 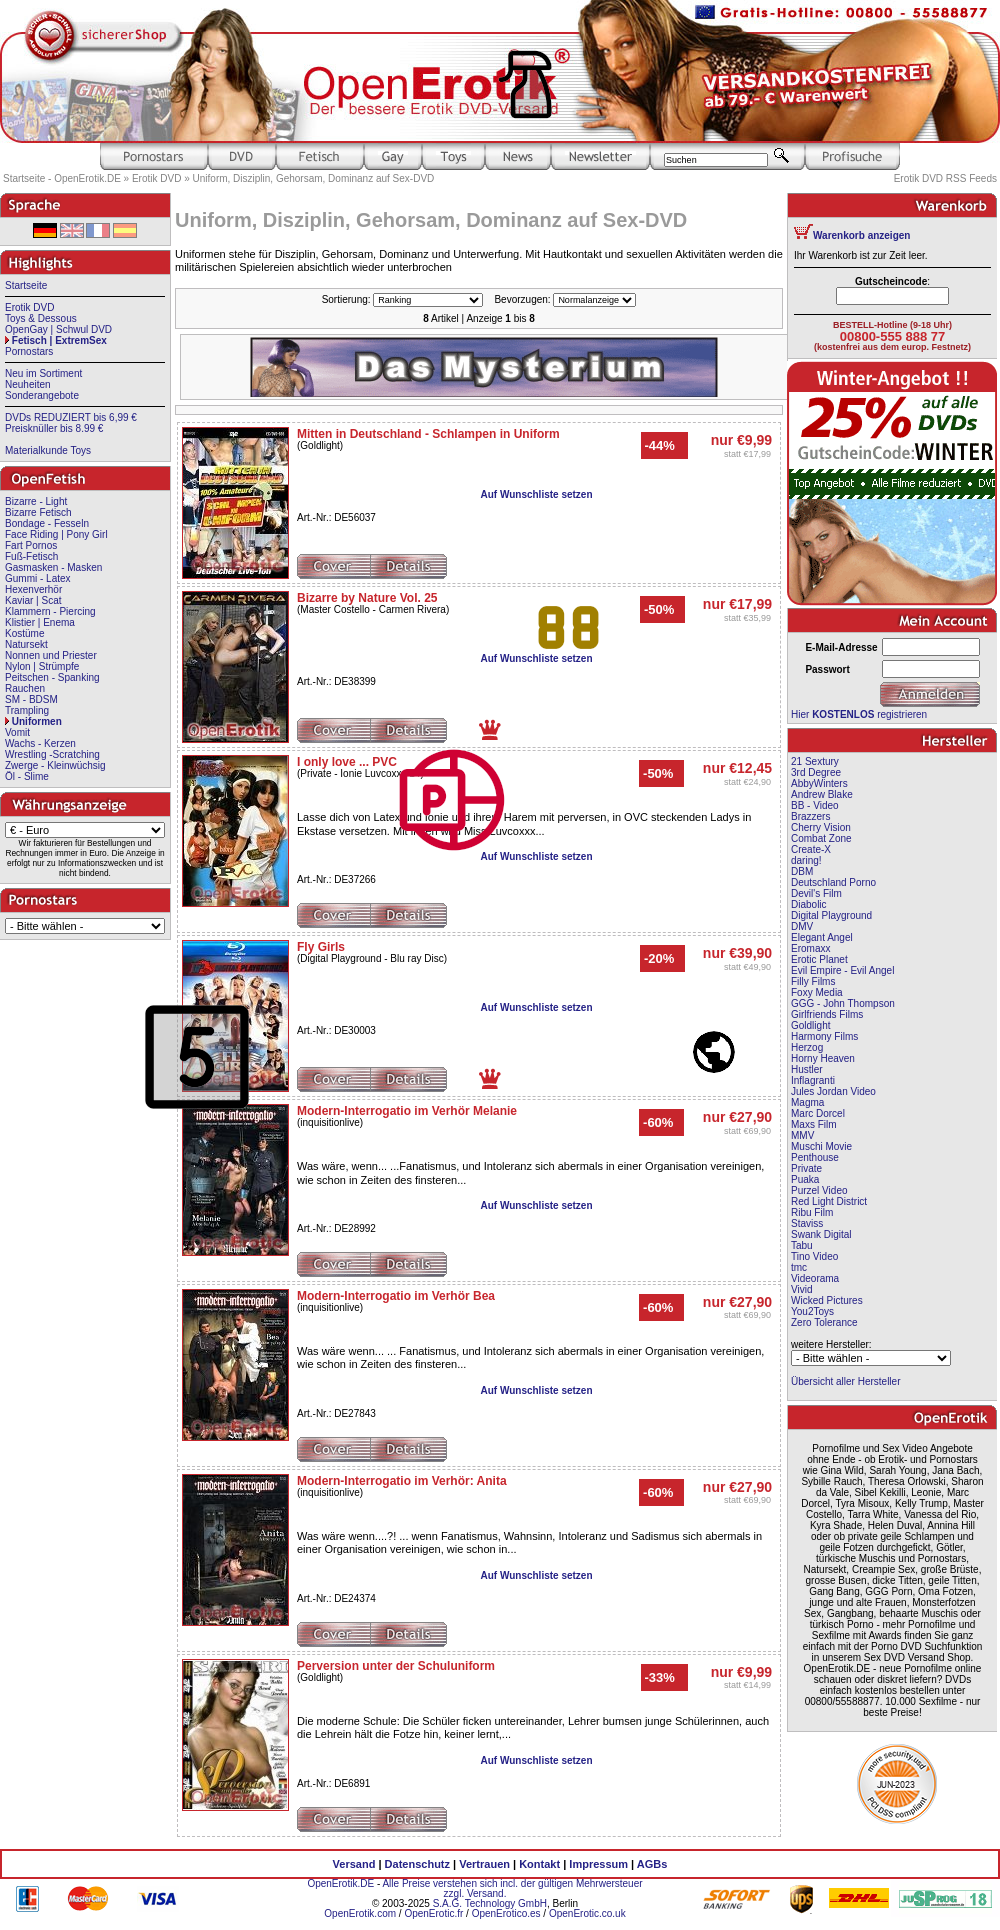 I want to click on access cleaning or household supplies, so click(x=527, y=84).